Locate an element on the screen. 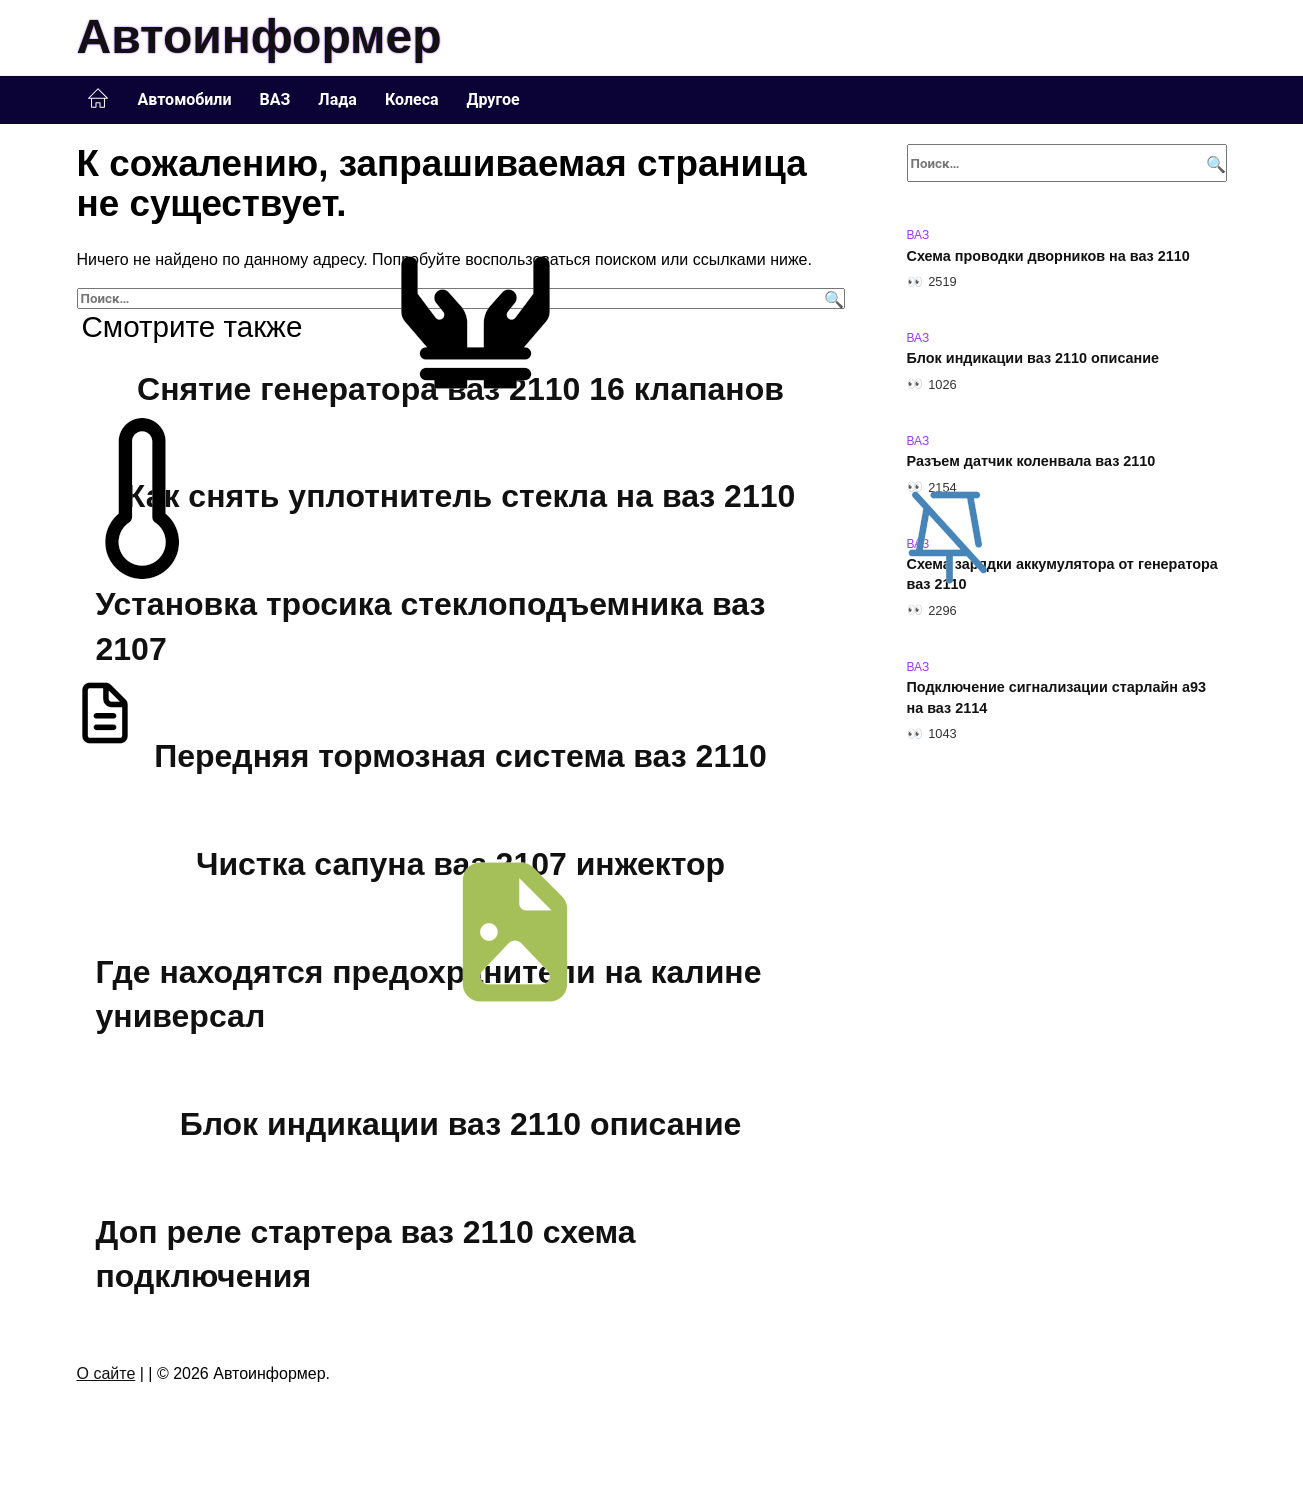 The width and height of the screenshot is (1303, 1507). view current temperature is located at coordinates (145, 498).